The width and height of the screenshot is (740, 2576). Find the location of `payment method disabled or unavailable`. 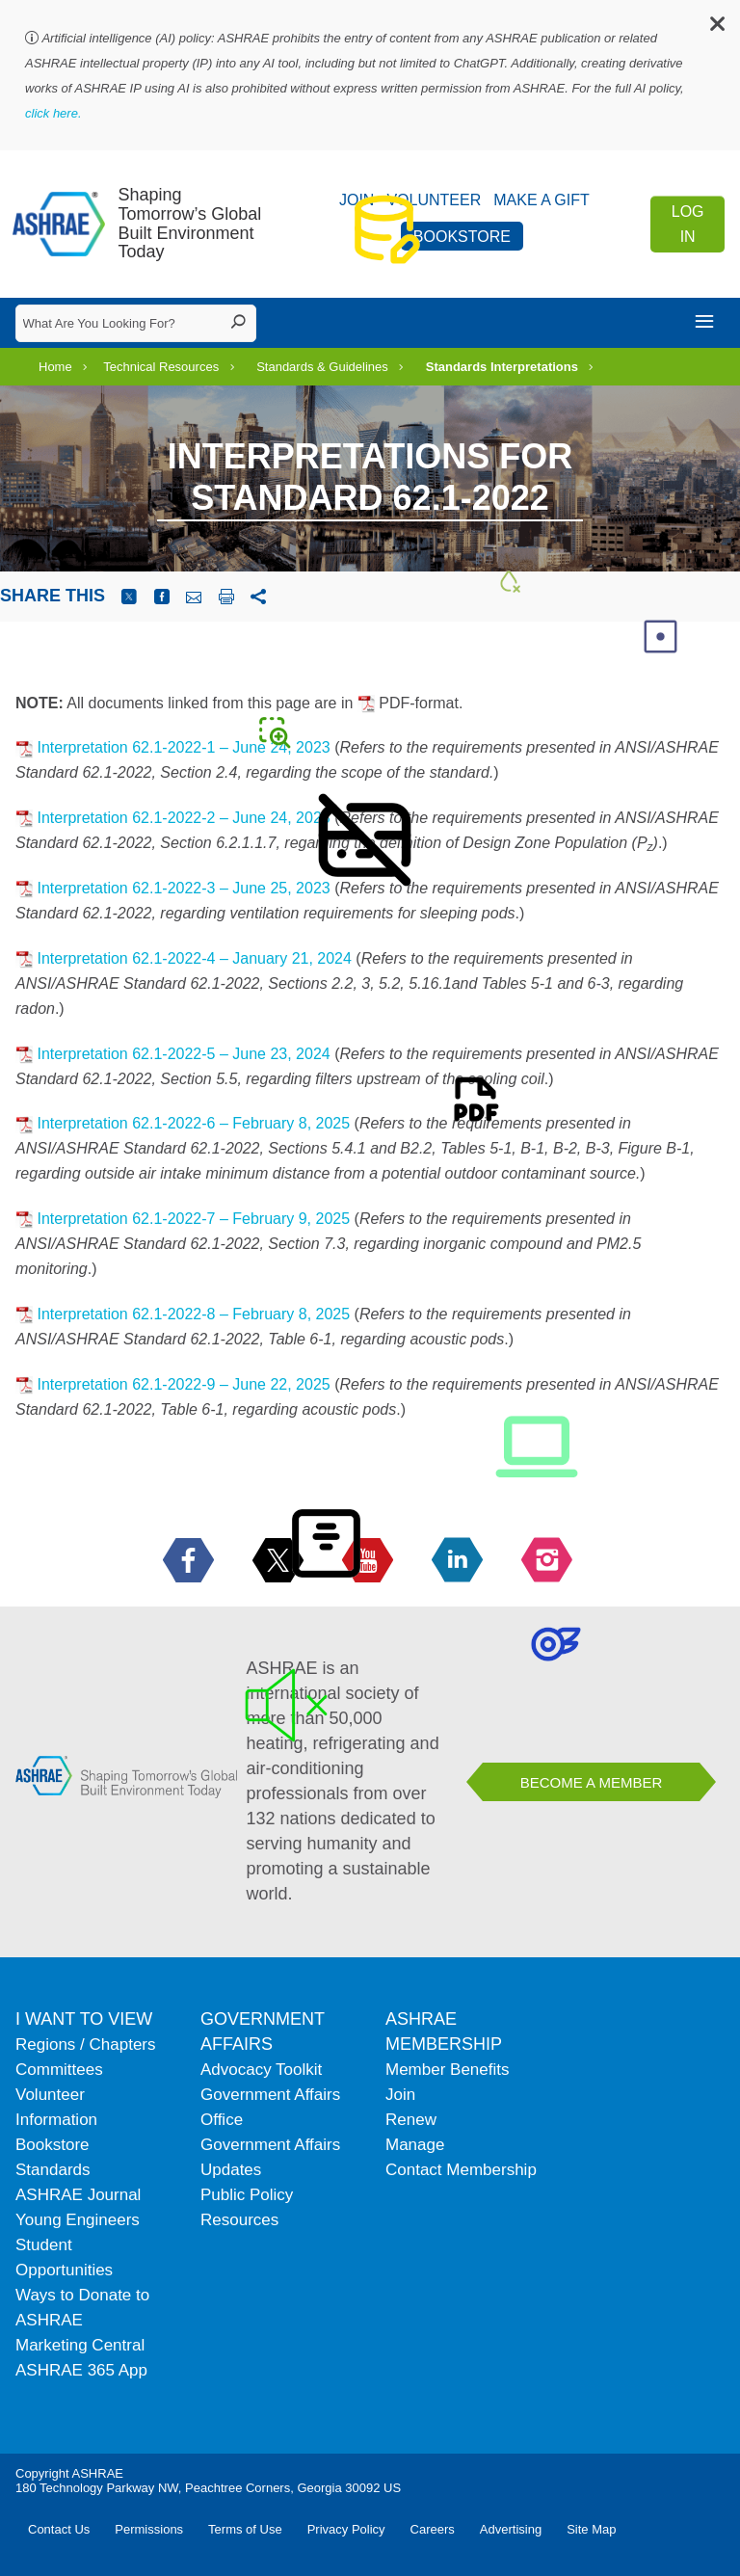

payment method disabled or unavailable is located at coordinates (364, 839).